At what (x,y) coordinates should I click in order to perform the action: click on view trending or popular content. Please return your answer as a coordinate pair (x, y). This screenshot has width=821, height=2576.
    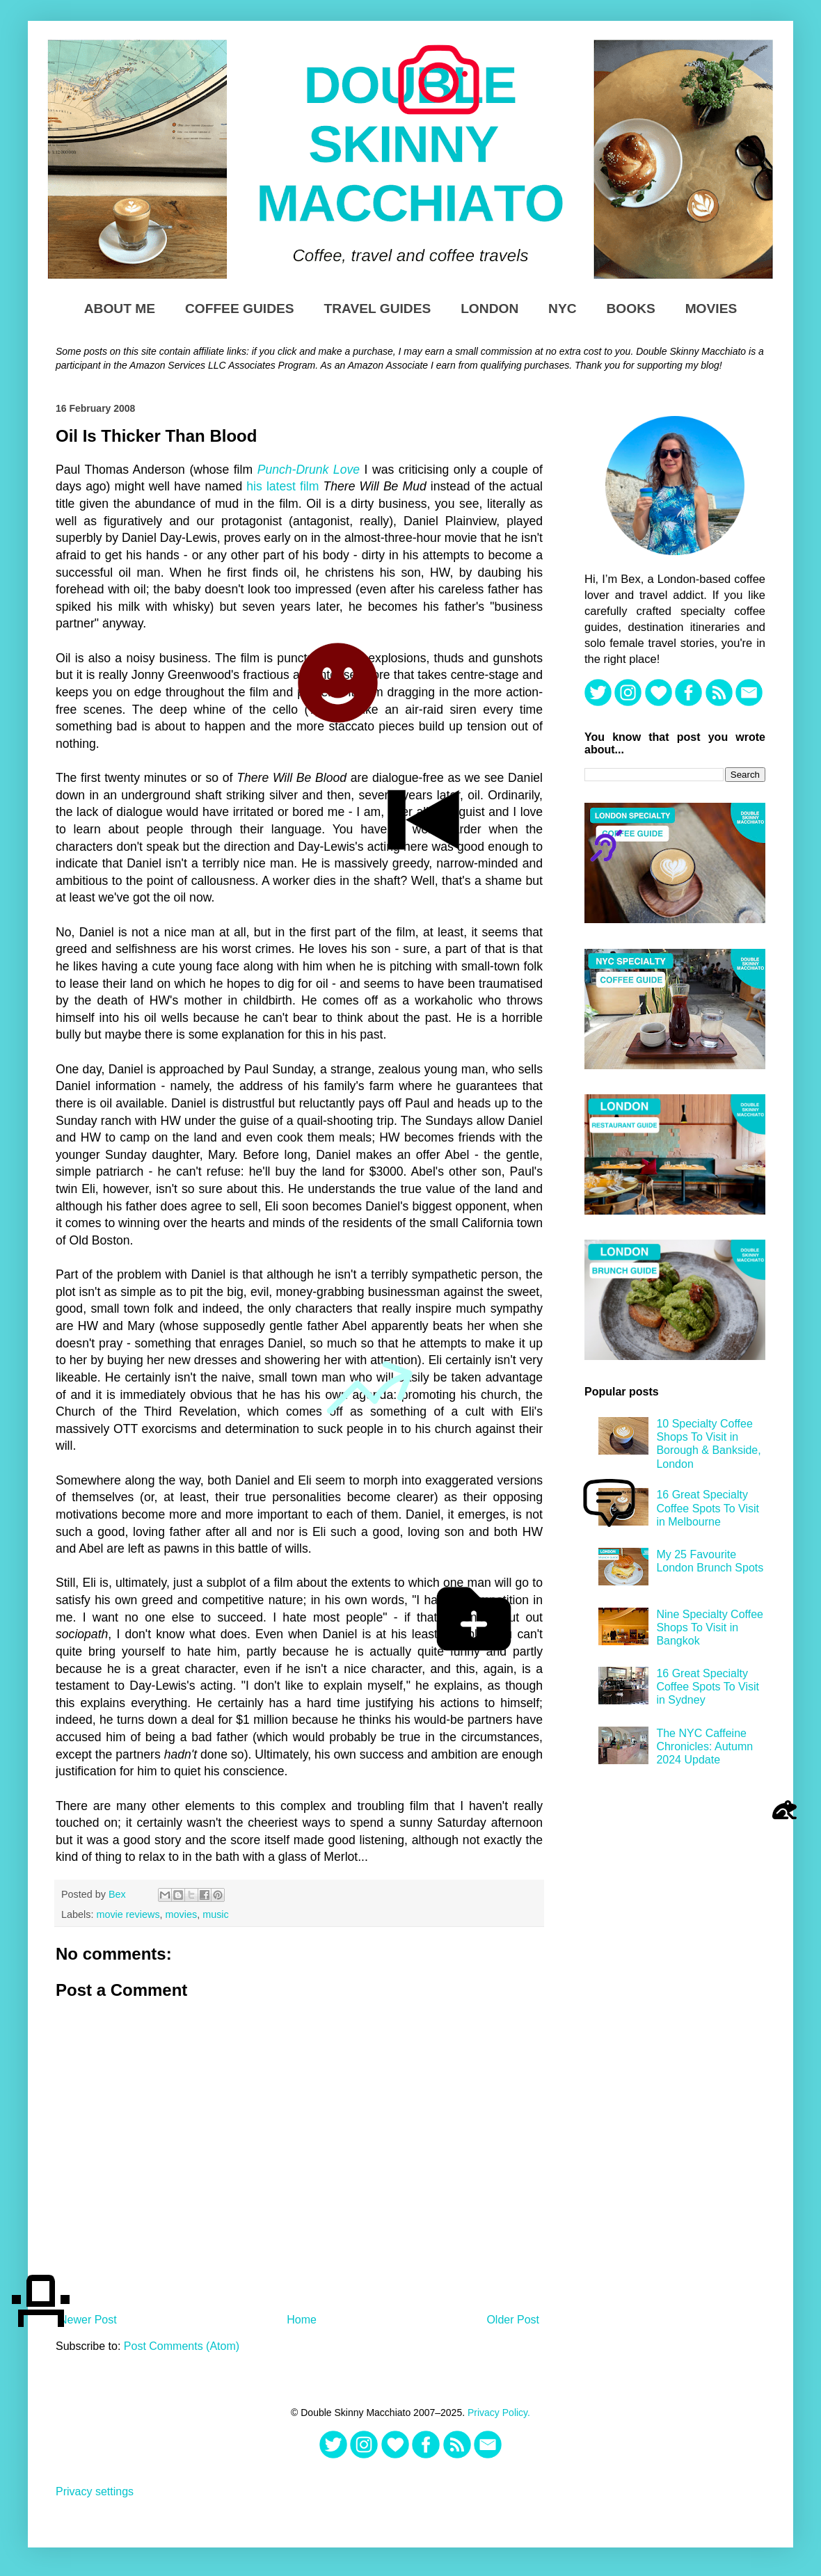
    Looking at the image, I should click on (369, 1386).